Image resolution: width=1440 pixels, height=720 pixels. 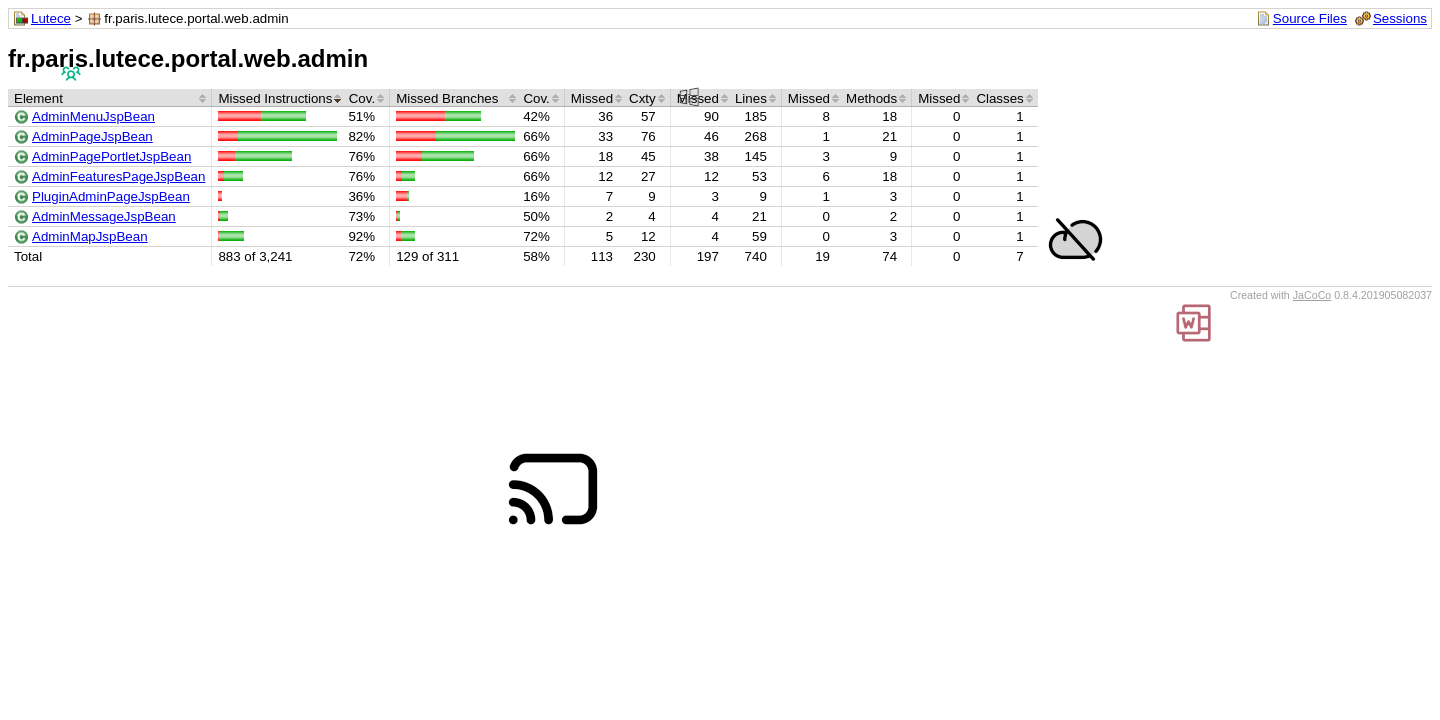 I want to click on open Microsoft Word, so click(x=1195, y=323).